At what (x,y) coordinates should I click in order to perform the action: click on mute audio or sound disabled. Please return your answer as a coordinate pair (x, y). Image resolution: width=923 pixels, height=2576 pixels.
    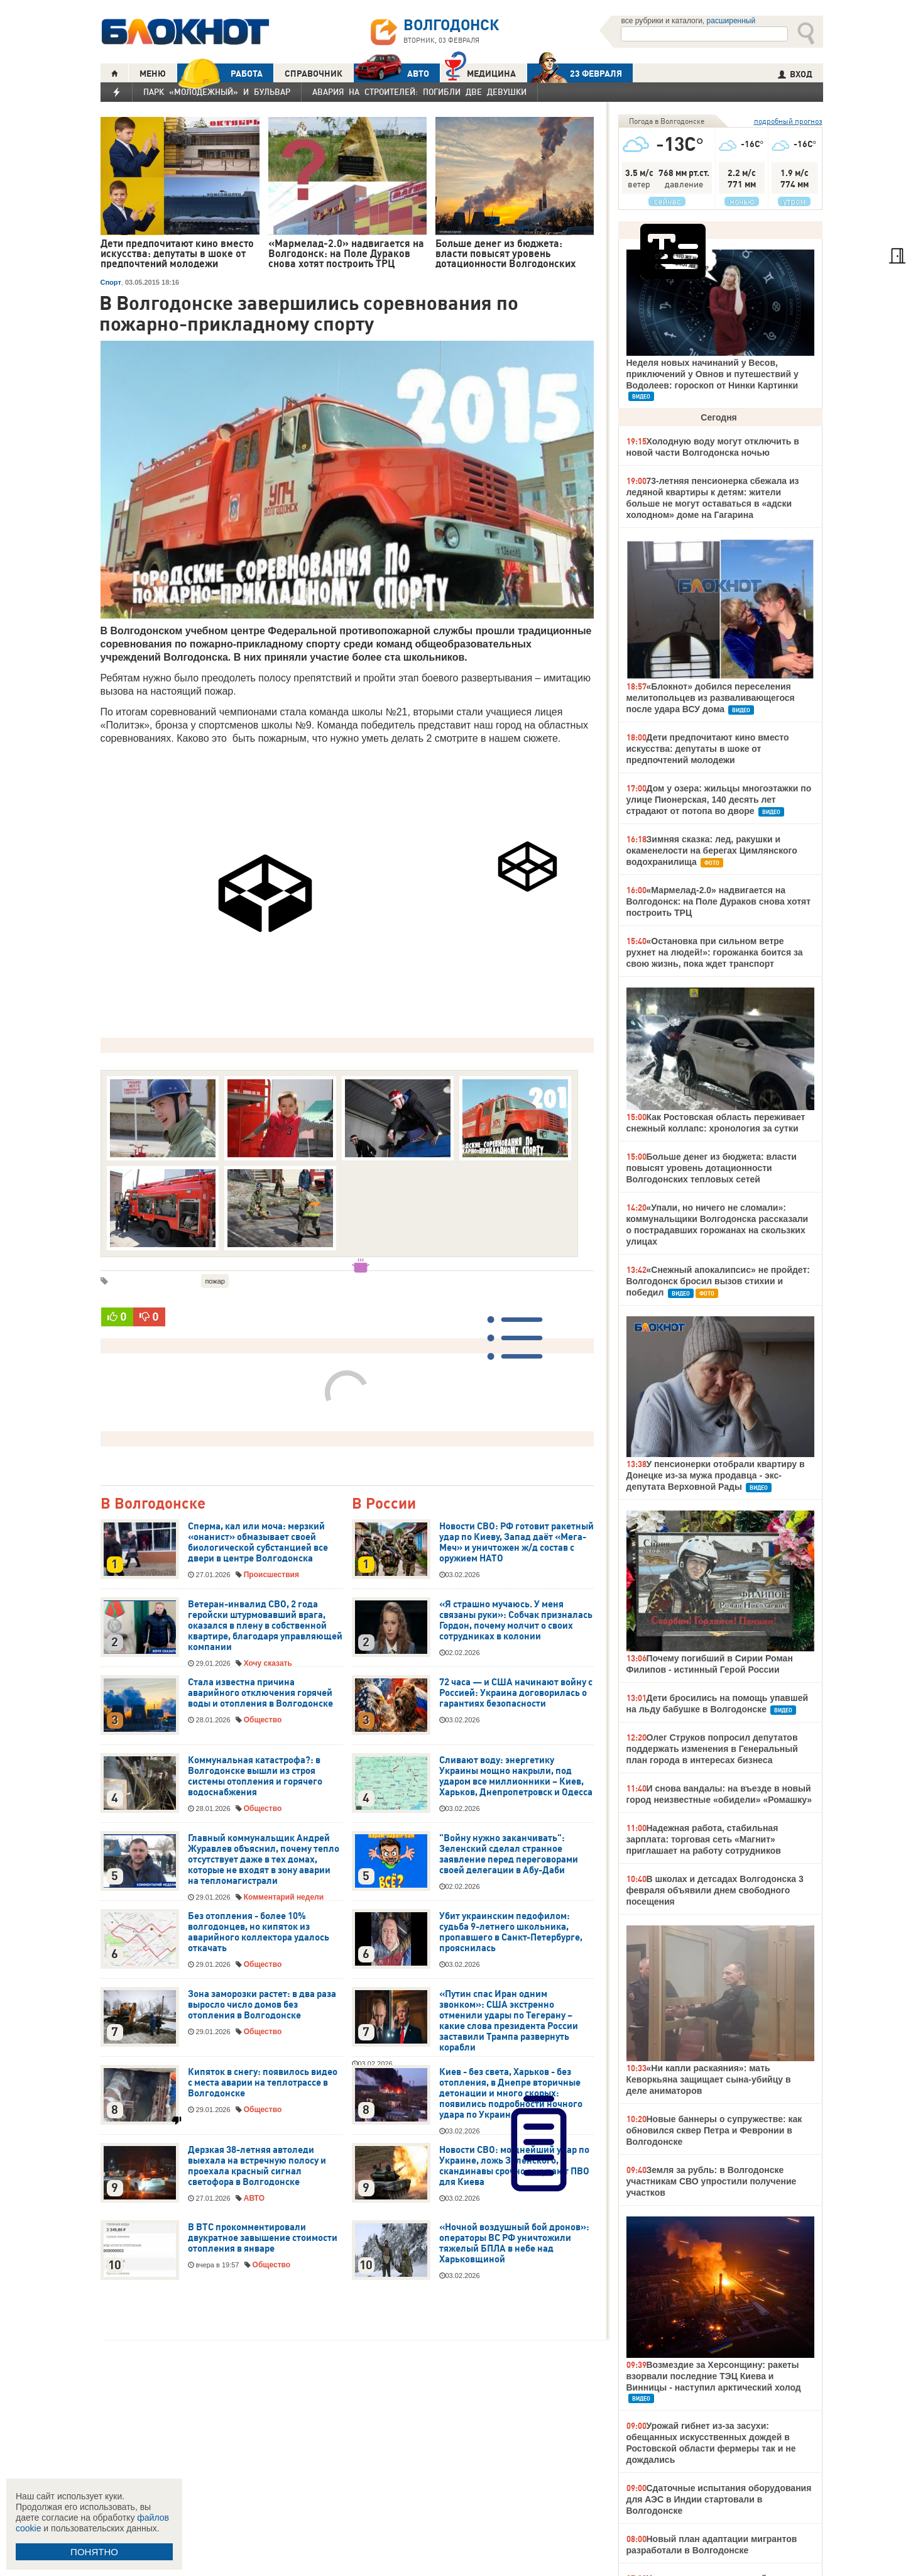
    Looking at the image, I should click on (694, 1091).